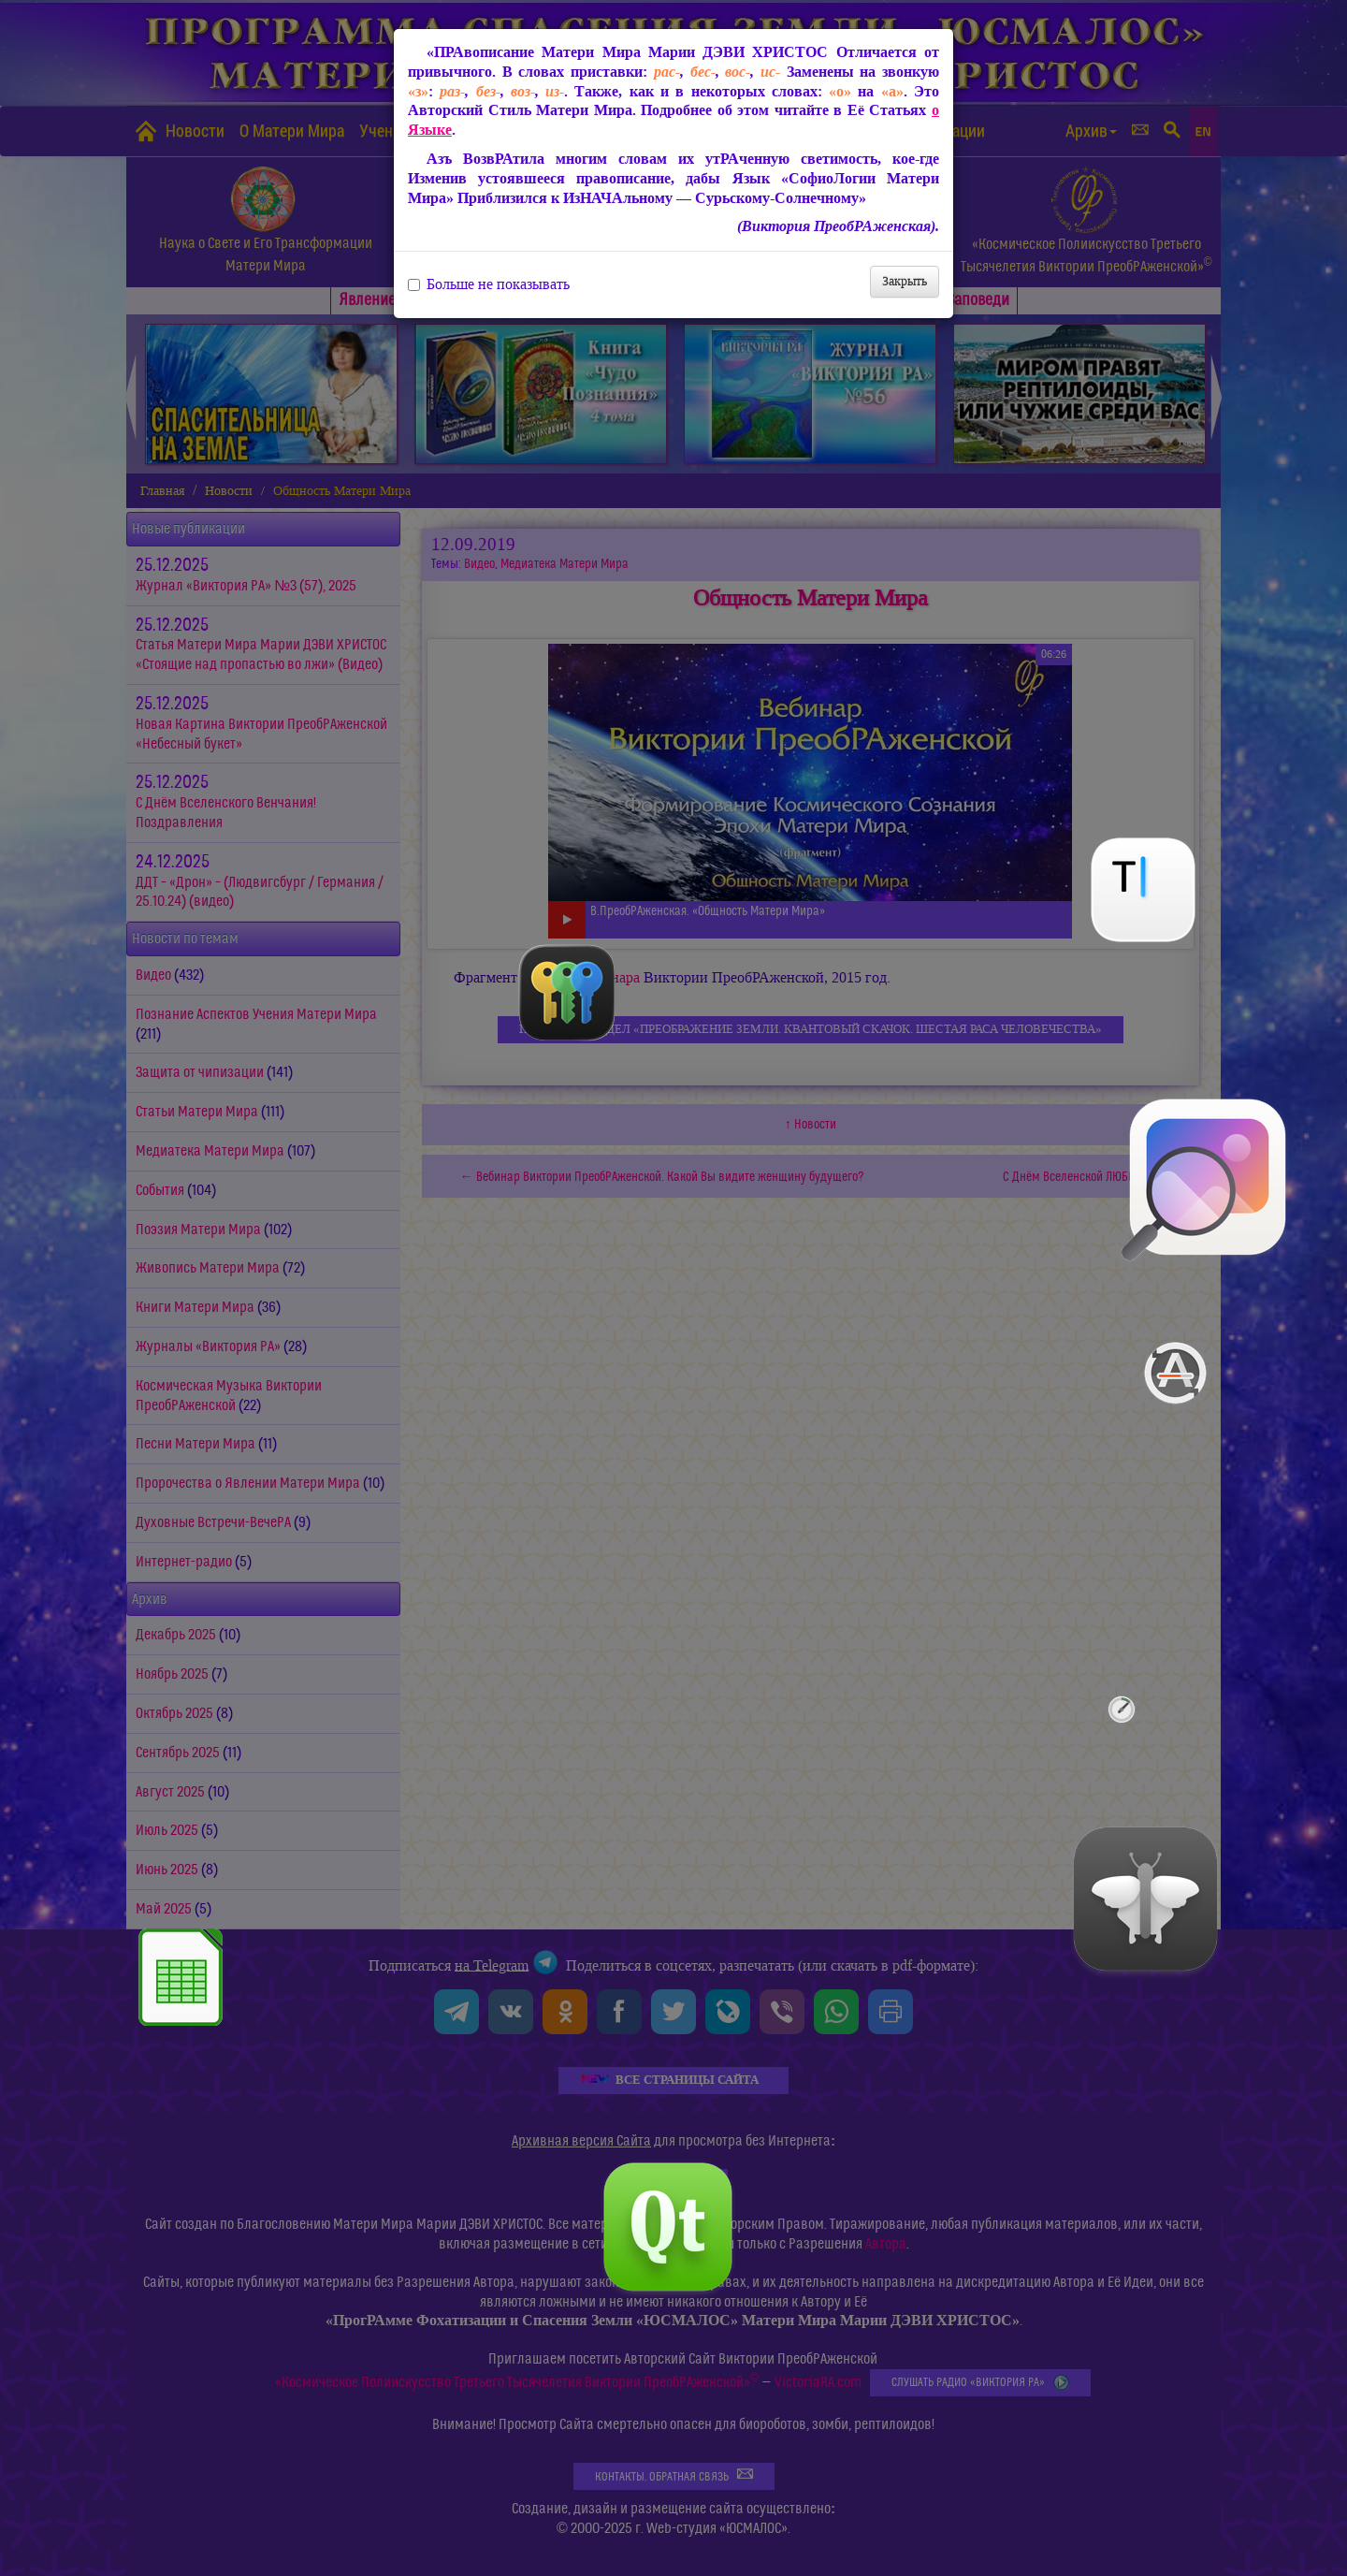 This screenshot has width=1347, height=2576. I want to click on open a LibreOffice Calc spreadsheet file, so click(181, 1977).